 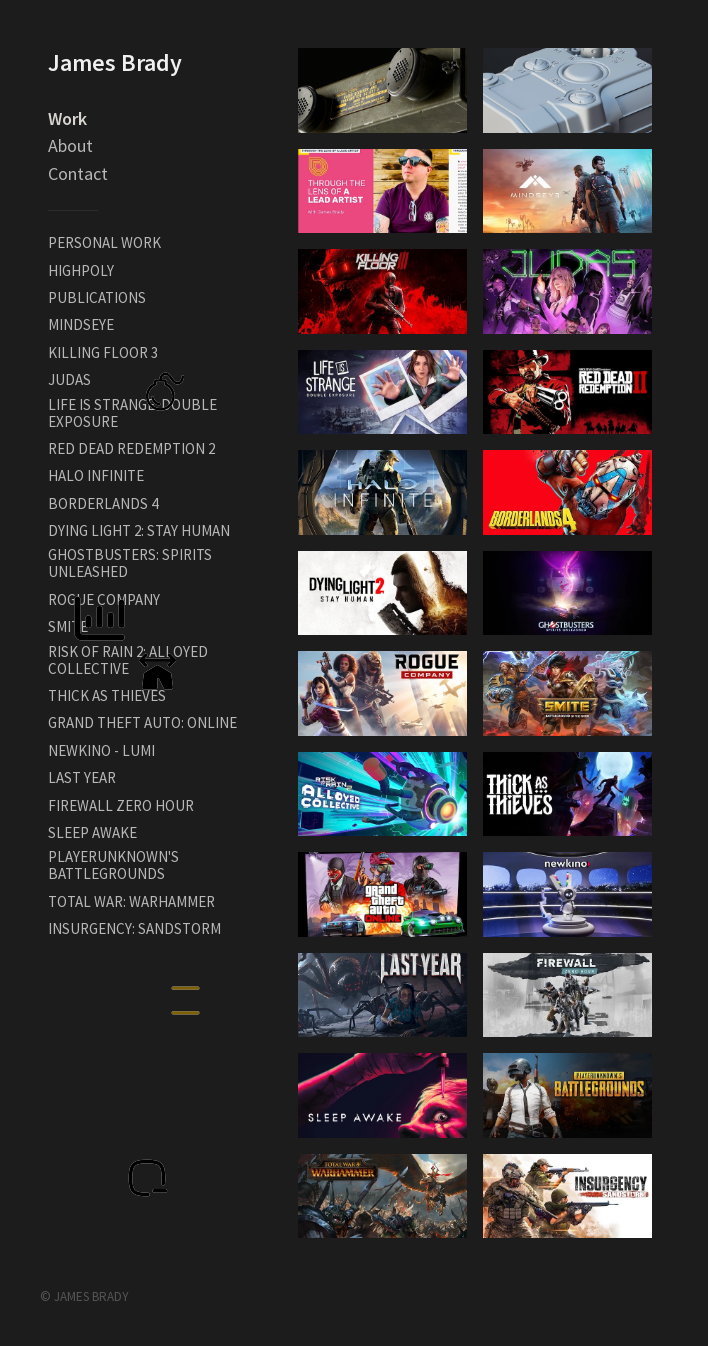 I want to click on adjust tent or campsite width, so click(x=157, y=671).